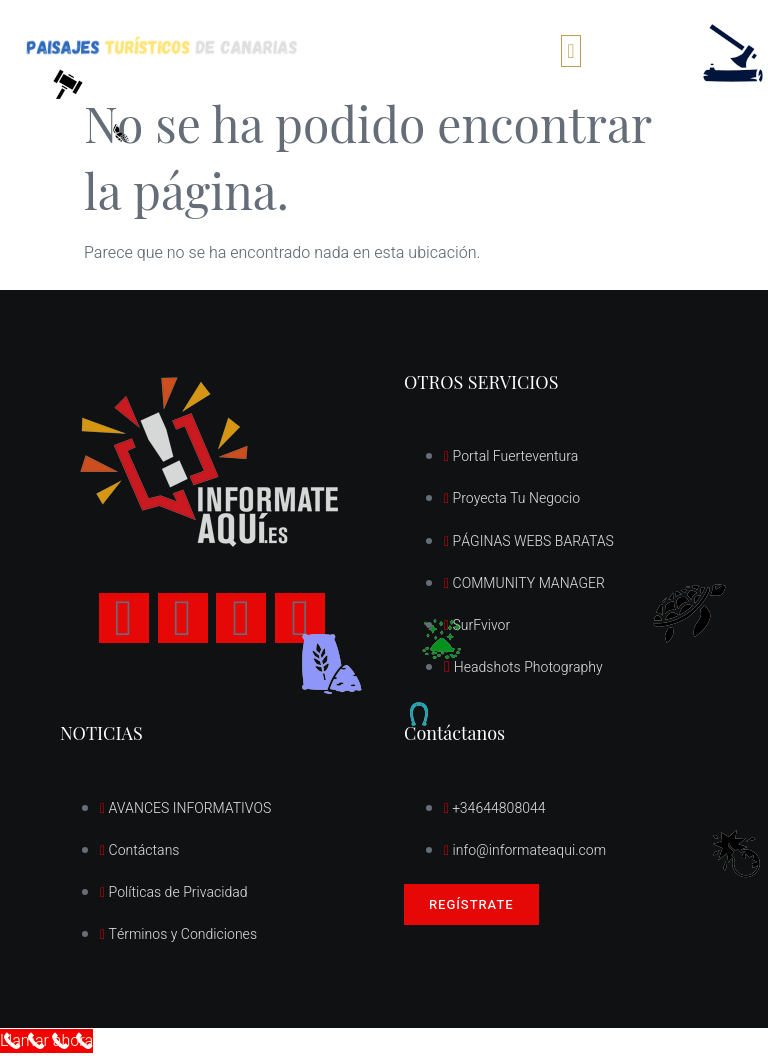 This screenshot has width=768, height=1056. What do you see at coordinates (419, 714) in the screenshot?
I see `access luck or fortune-related game features` at bounding box center [419, 714].